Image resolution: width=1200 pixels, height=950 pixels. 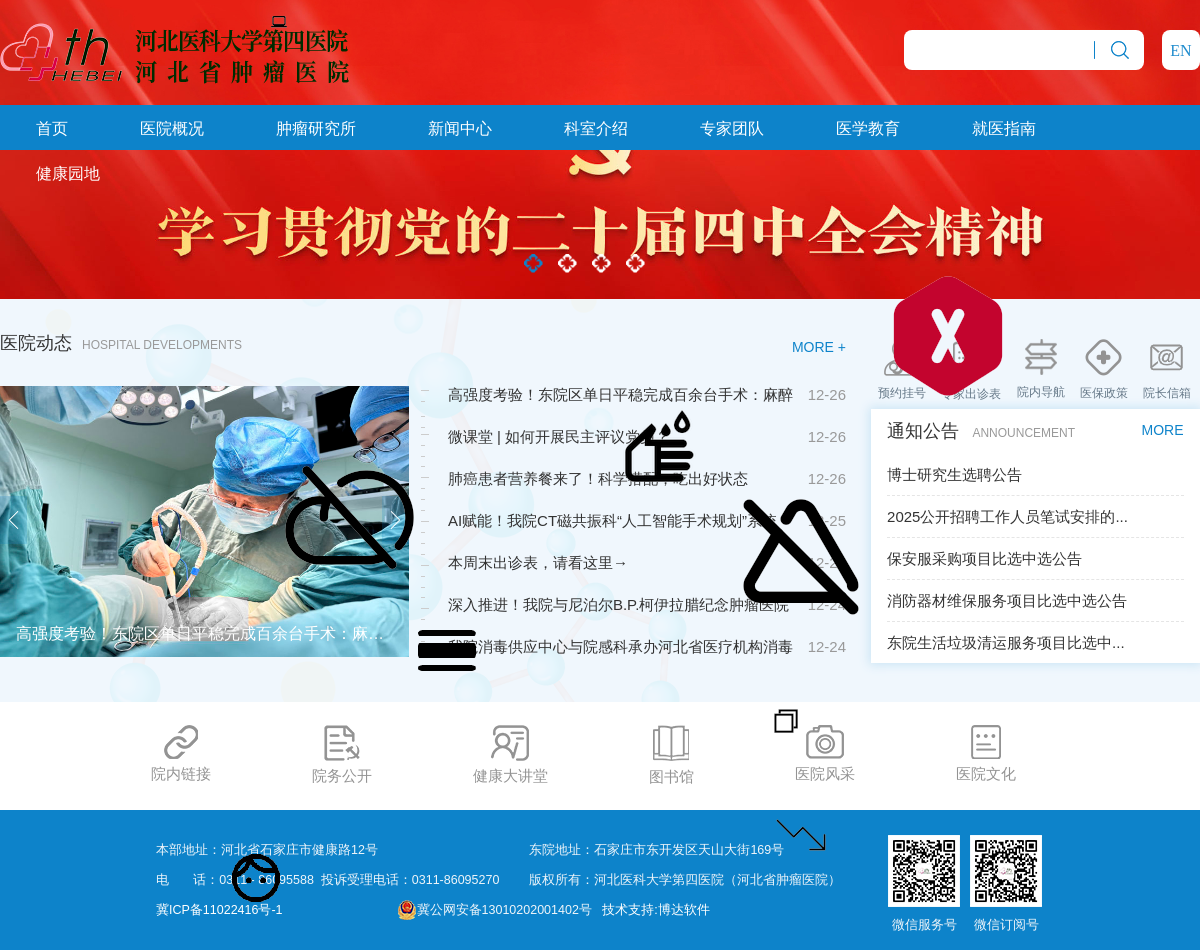 What do you see at coordinates (256, 878) in the screenshot?
I see `enable face unlock for device security` at bounding box center [256, 878].